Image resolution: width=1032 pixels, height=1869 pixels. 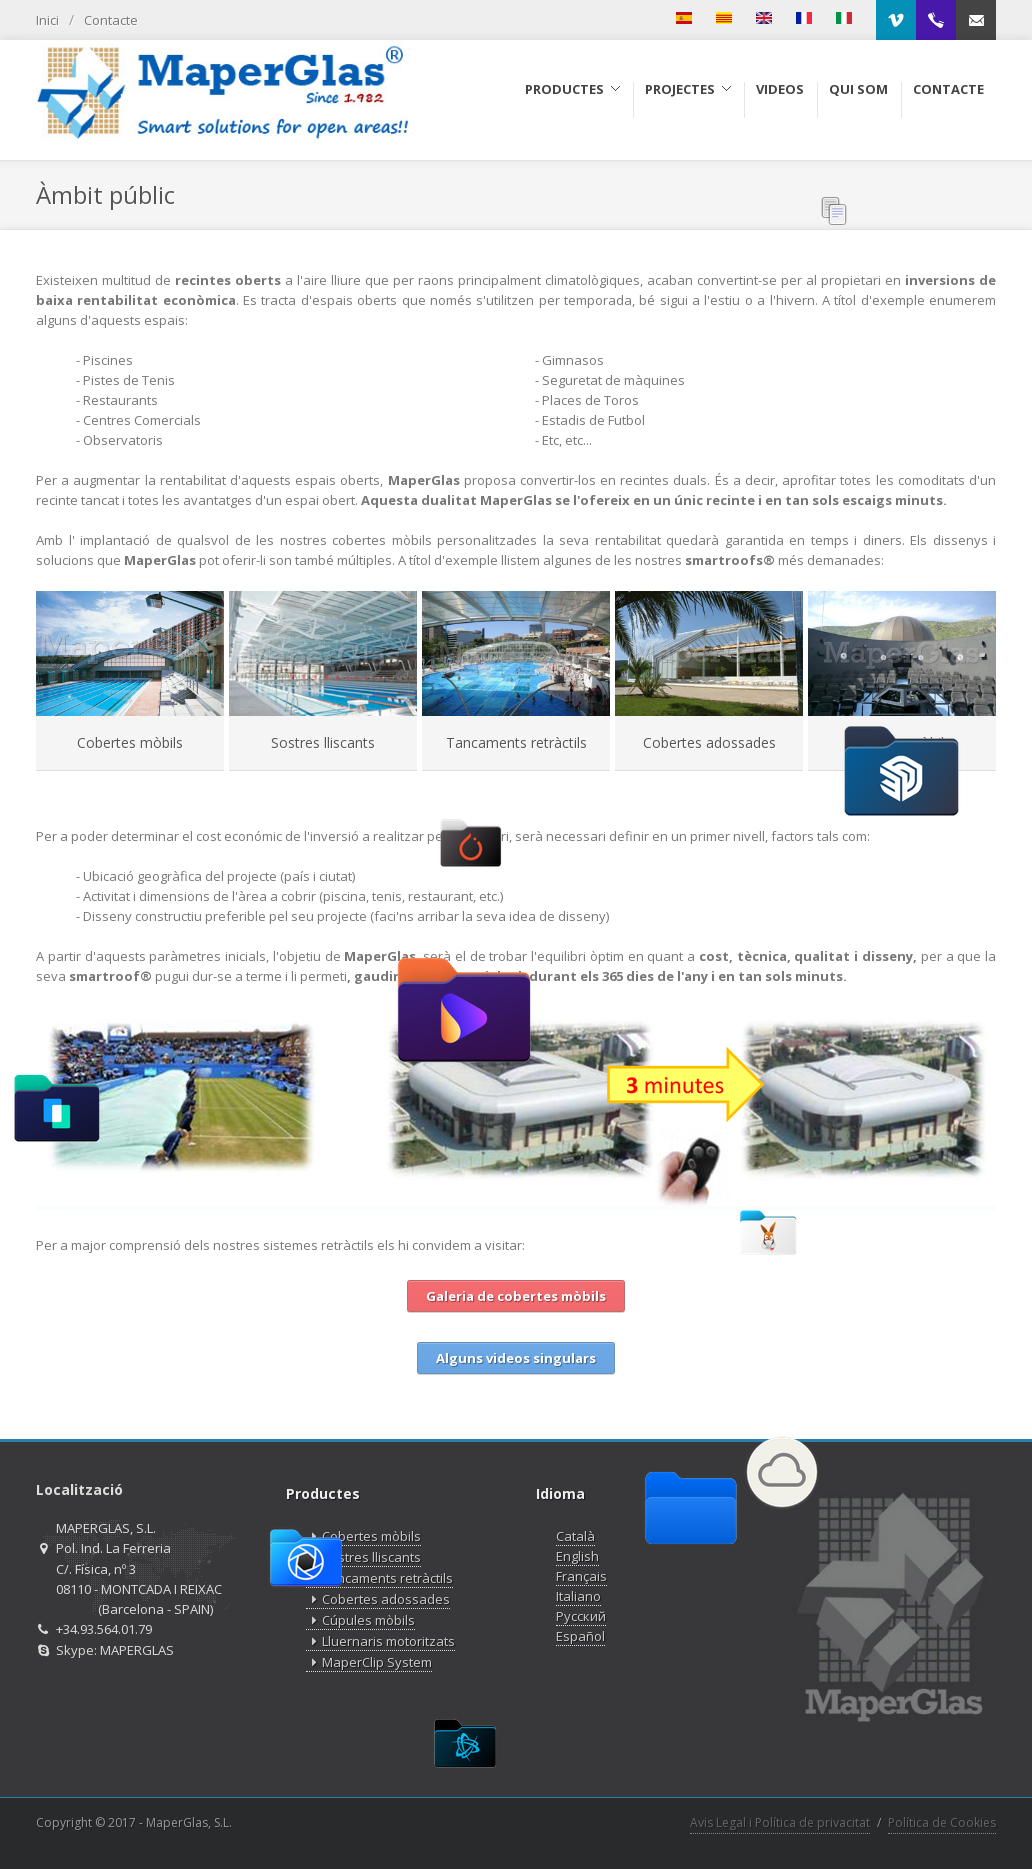 I want to click on open pytorch project folder, so click(x=470, y=844).